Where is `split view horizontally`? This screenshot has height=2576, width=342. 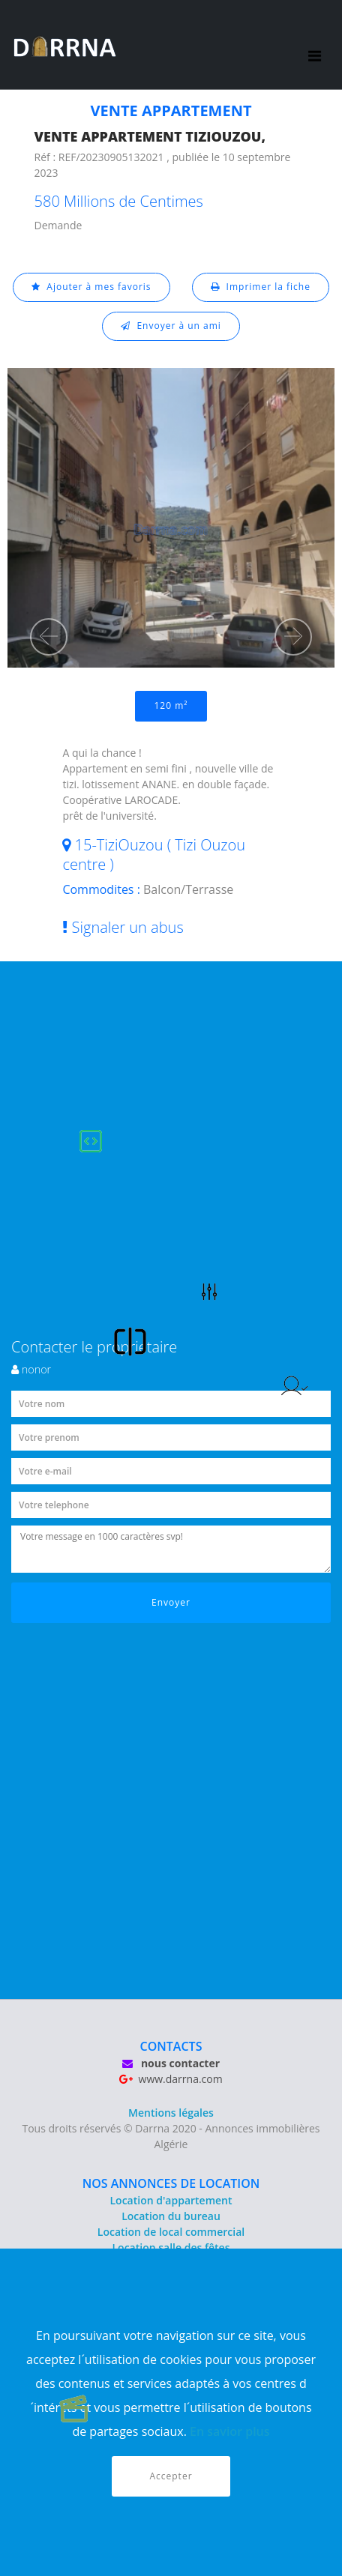 split view horizontally is located at coordinates (130, 1341).